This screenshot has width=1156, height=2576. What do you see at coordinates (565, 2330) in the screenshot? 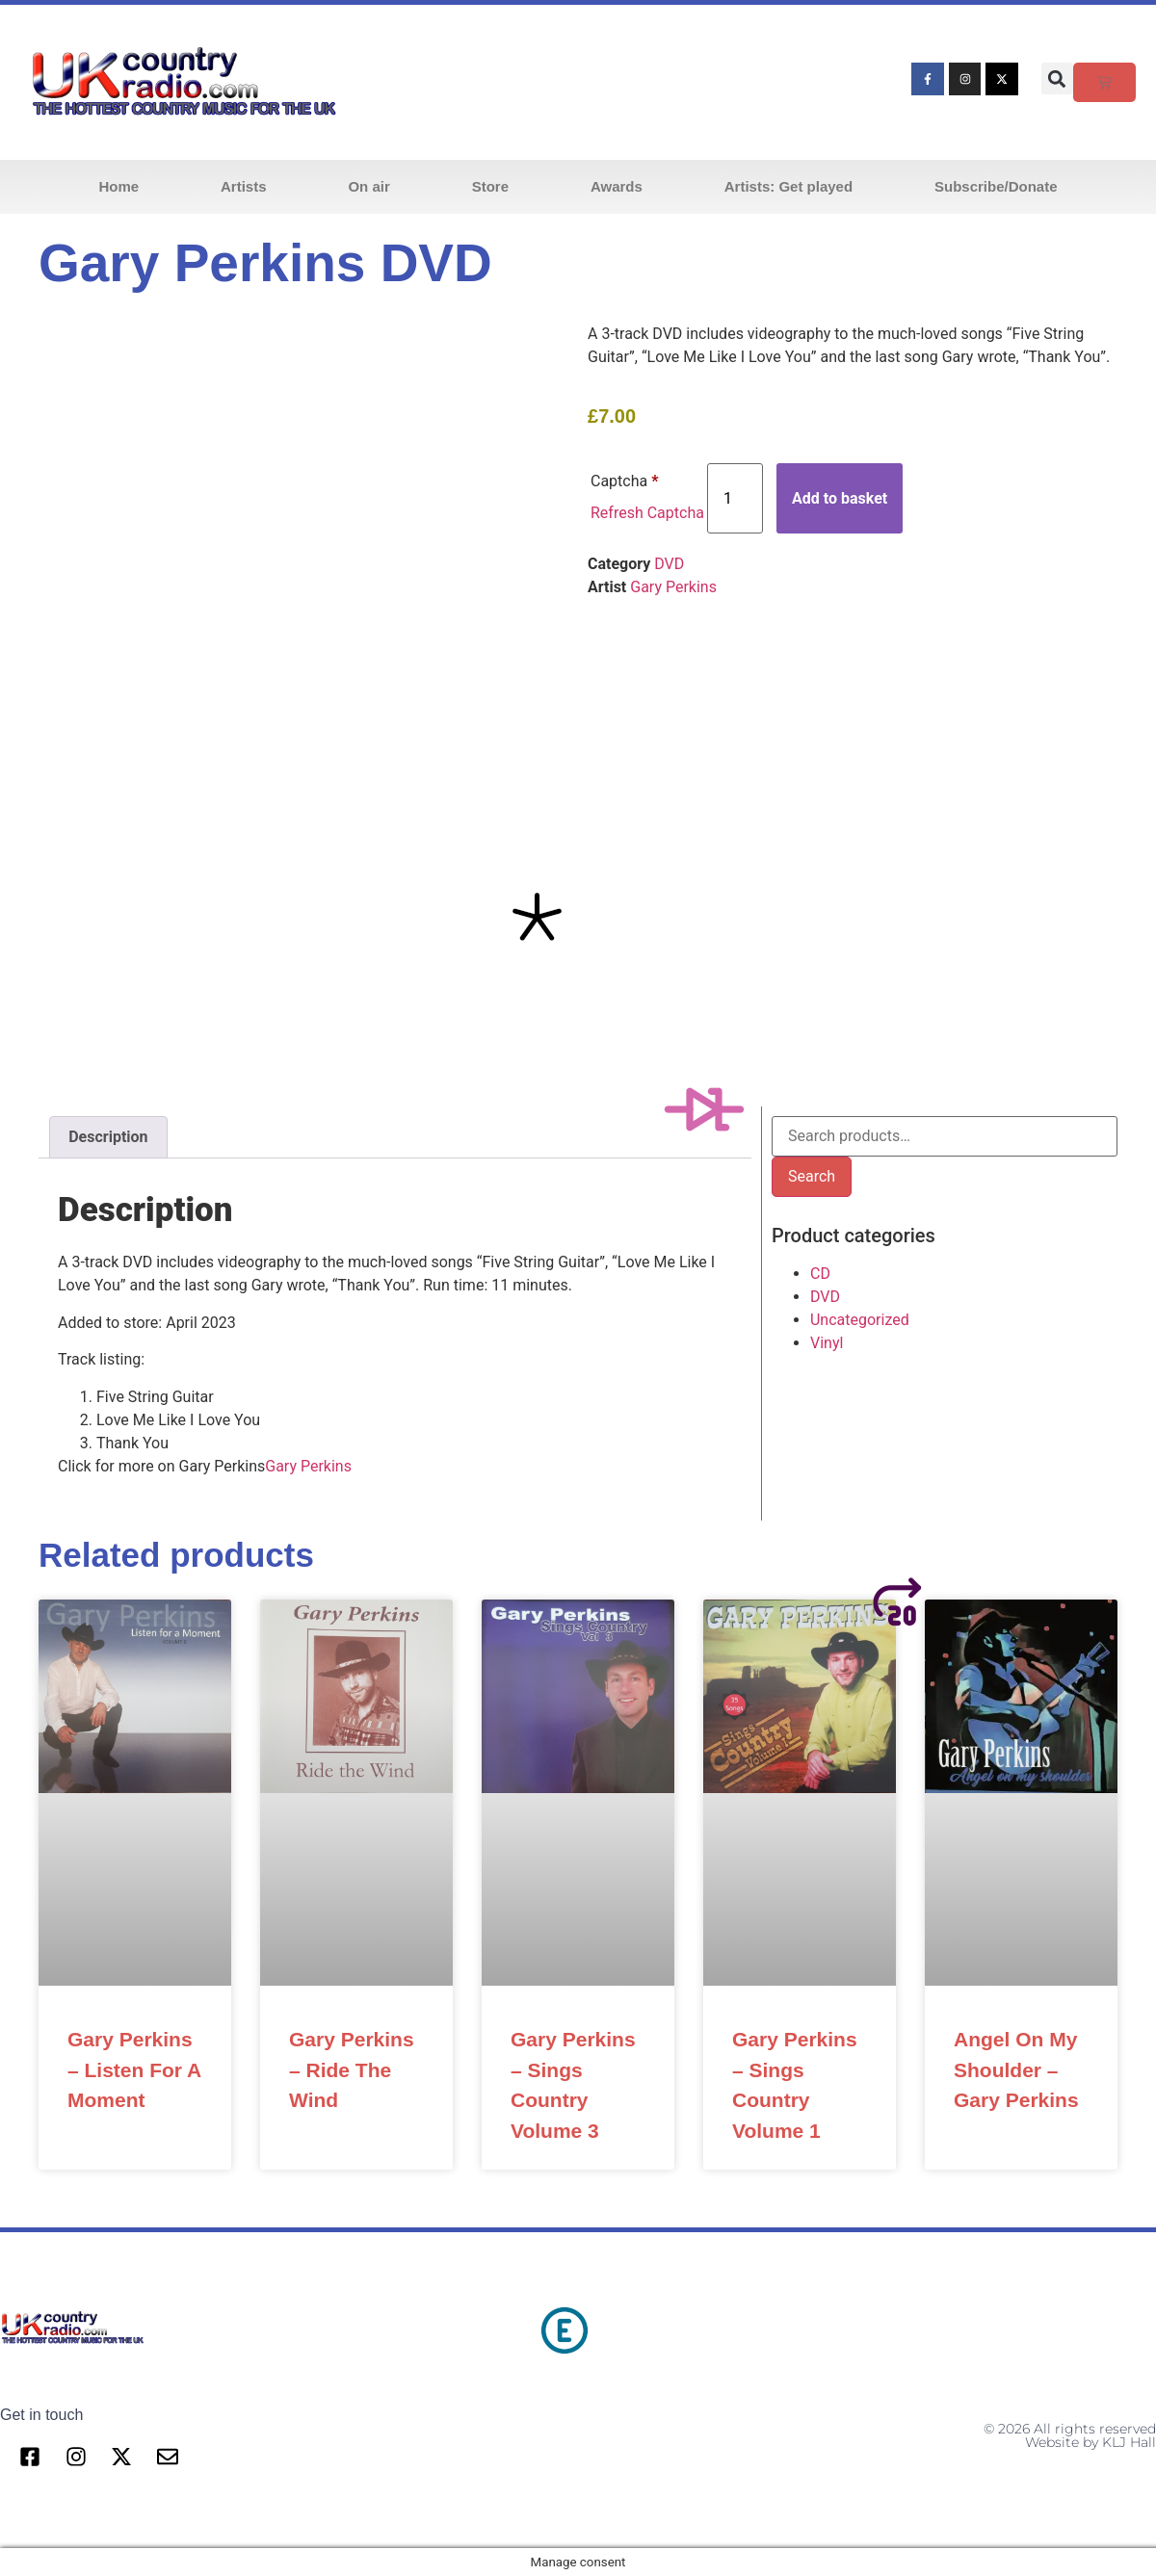
I see `indicates an "E" rating or classification` at bounding box center [565, 2330].